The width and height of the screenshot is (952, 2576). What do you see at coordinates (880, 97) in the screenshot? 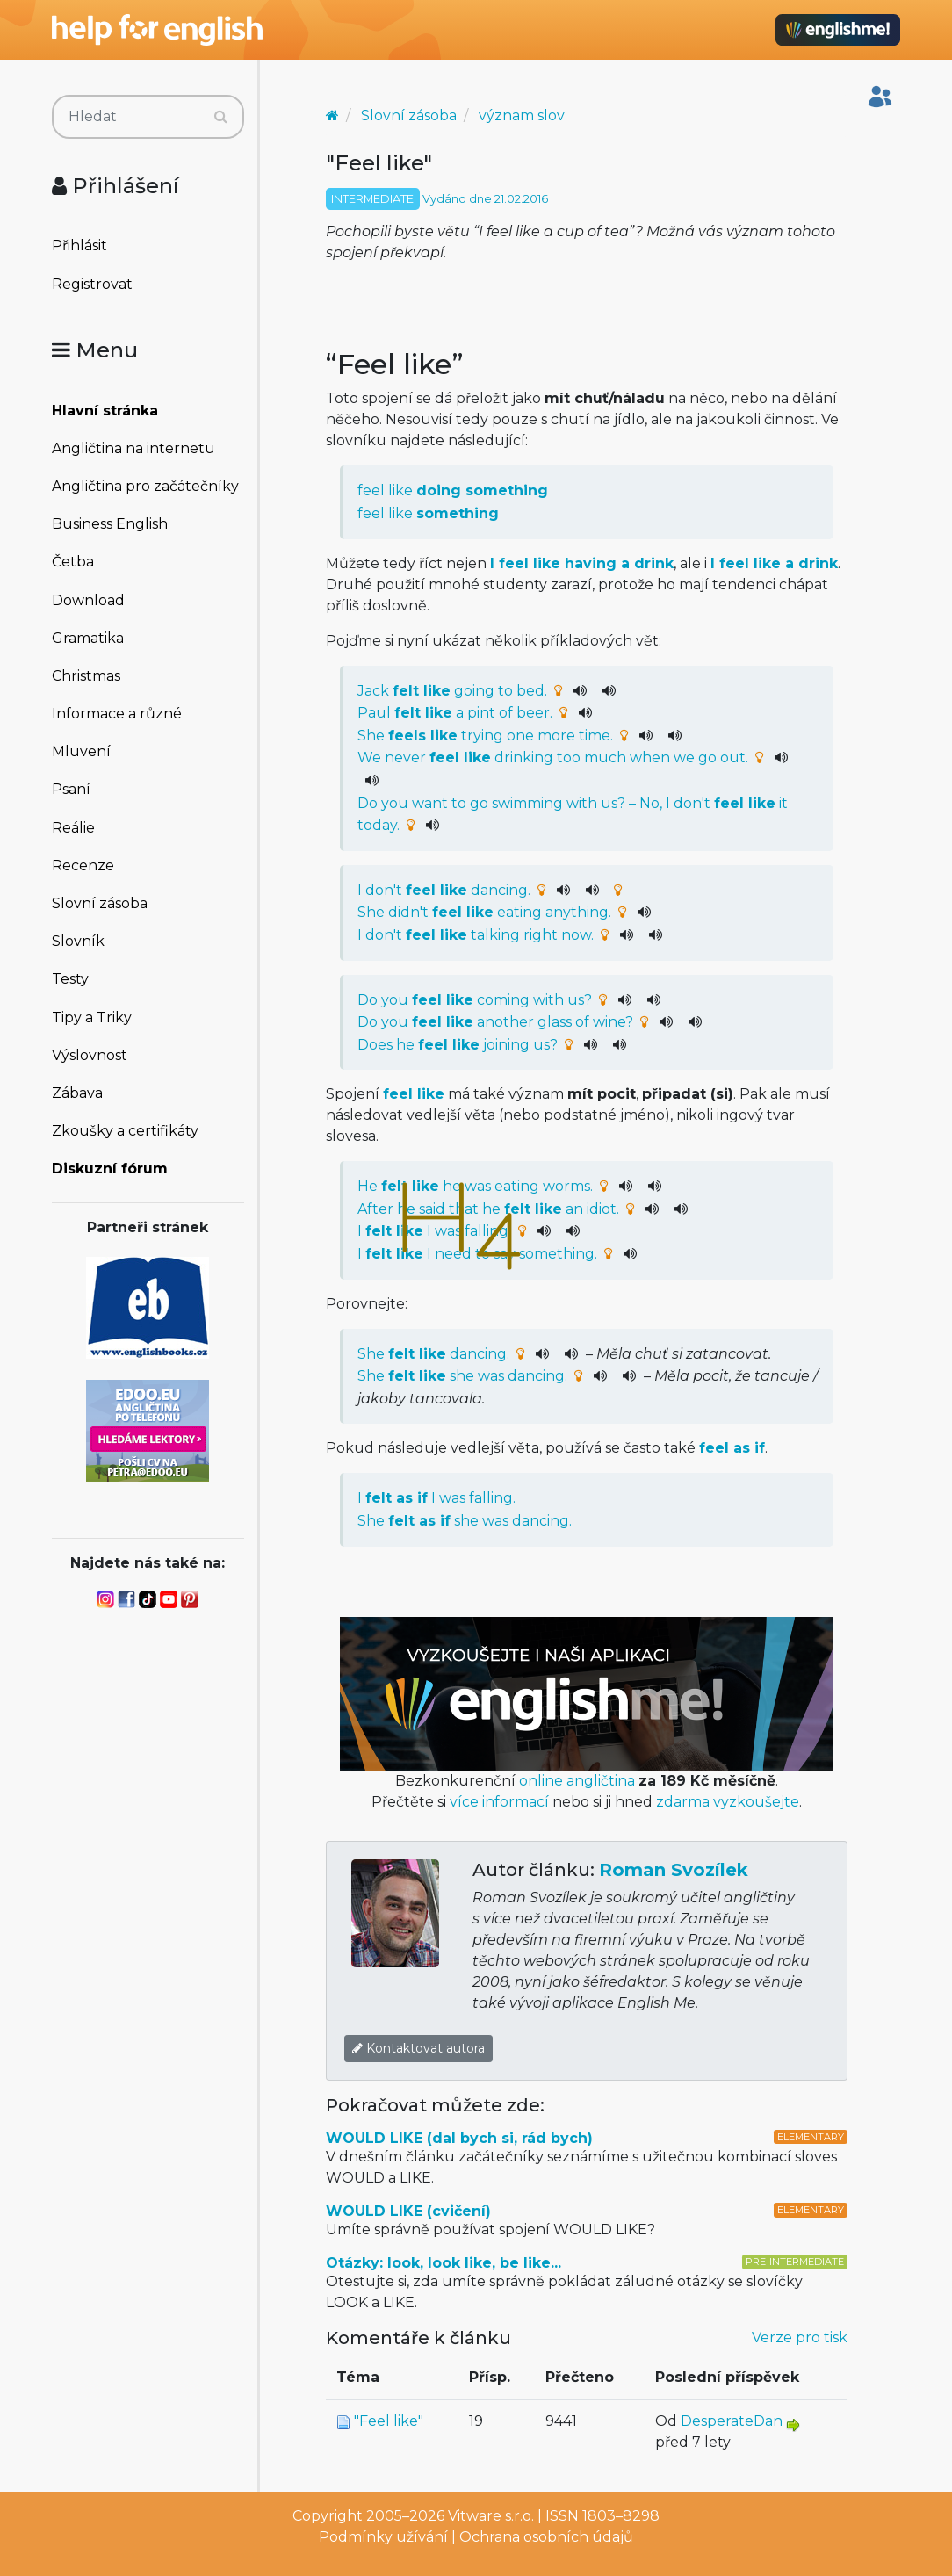
I see `view all users or team members` at bounding box center [880, 97].